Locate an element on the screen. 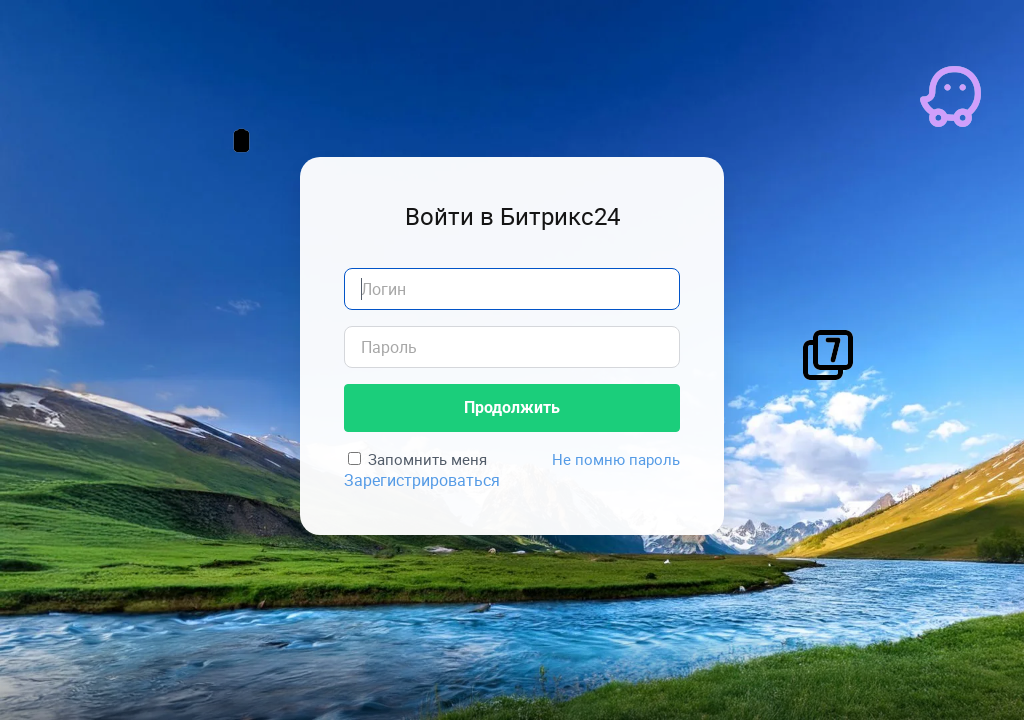 The image size is (1024, 720). view item 7 in a collection or stack is located at coordinates (828, 355).